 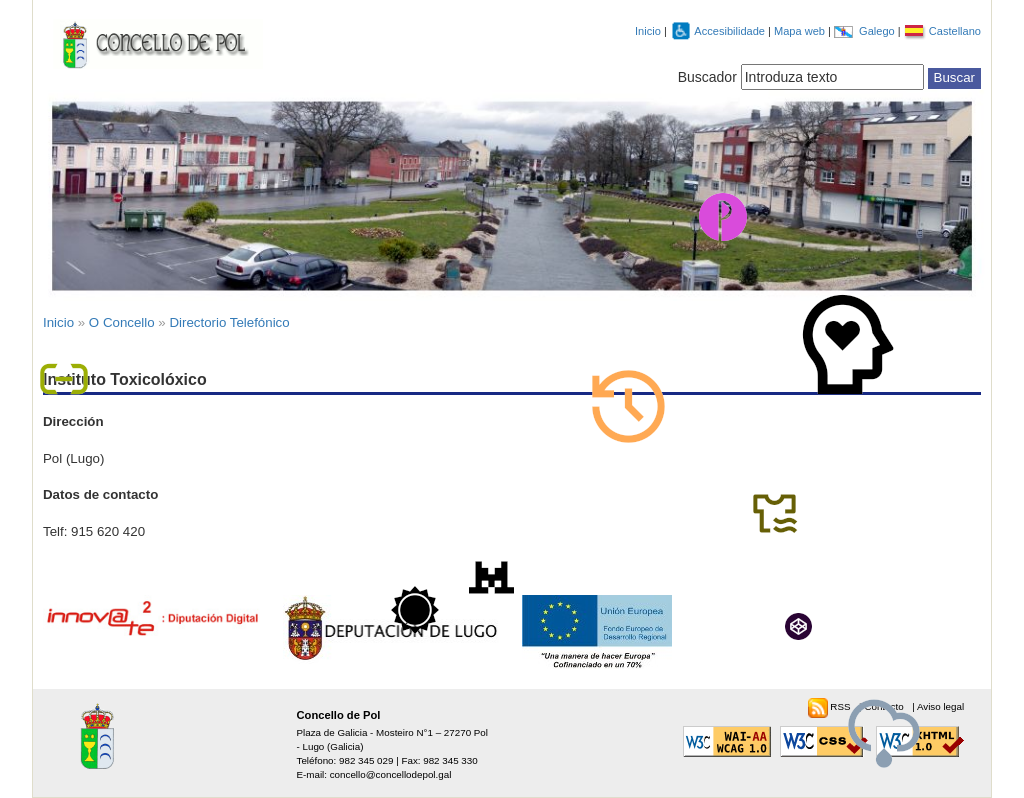 I want to click on Mistral AI logo, so click(x=491, y=577).